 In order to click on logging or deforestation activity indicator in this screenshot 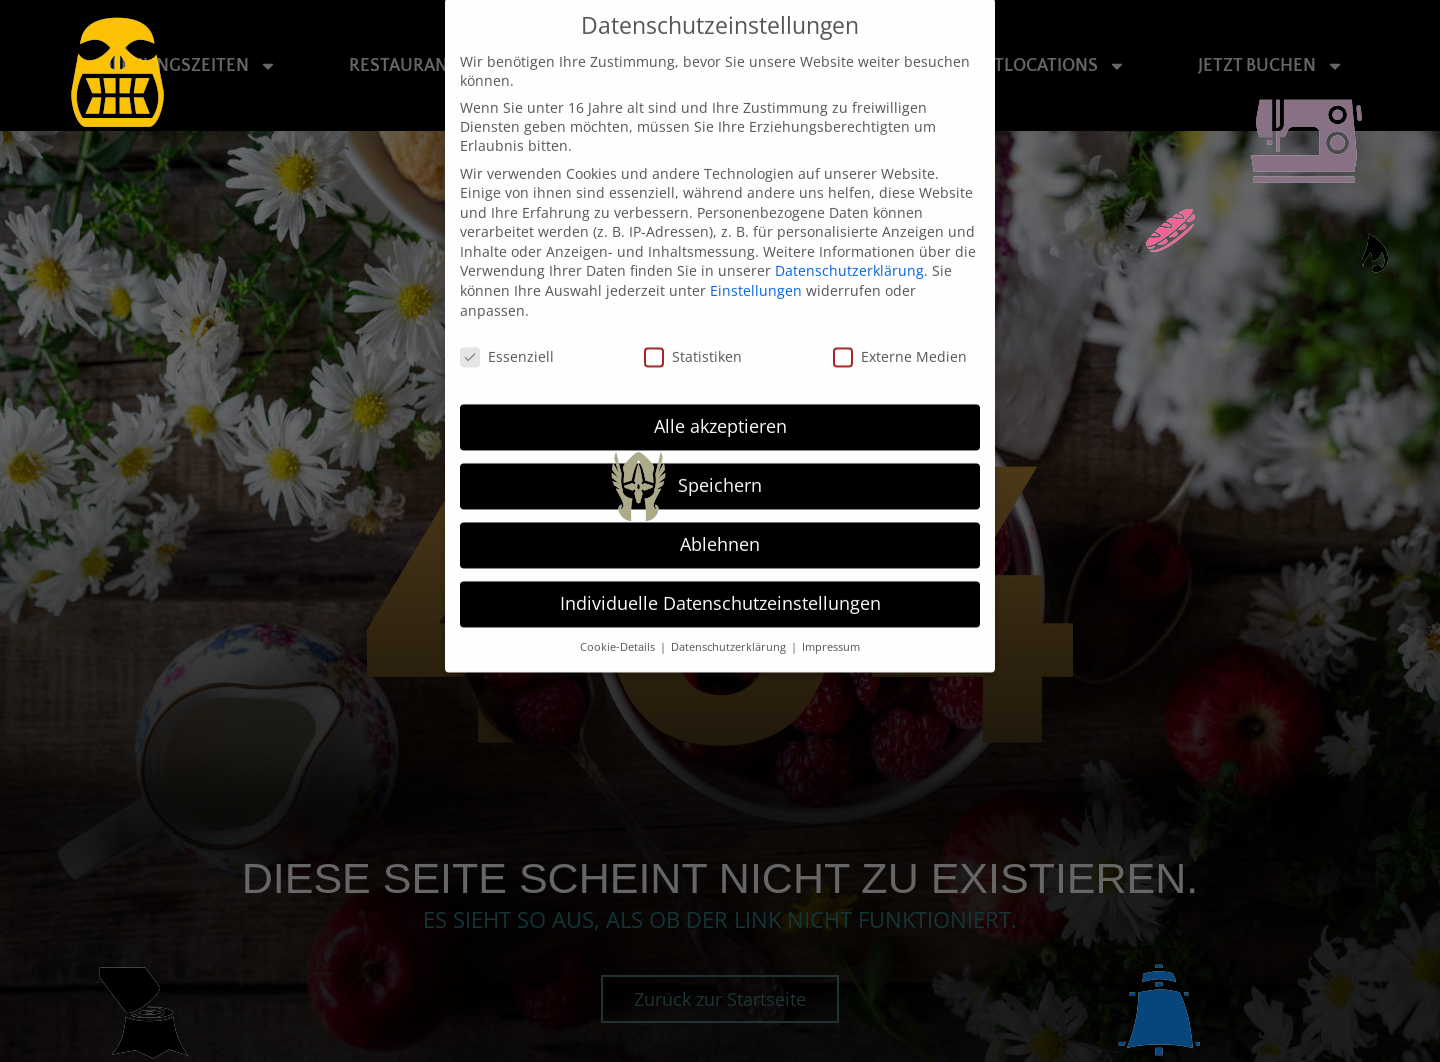, I will do `click(144, 1013)`.